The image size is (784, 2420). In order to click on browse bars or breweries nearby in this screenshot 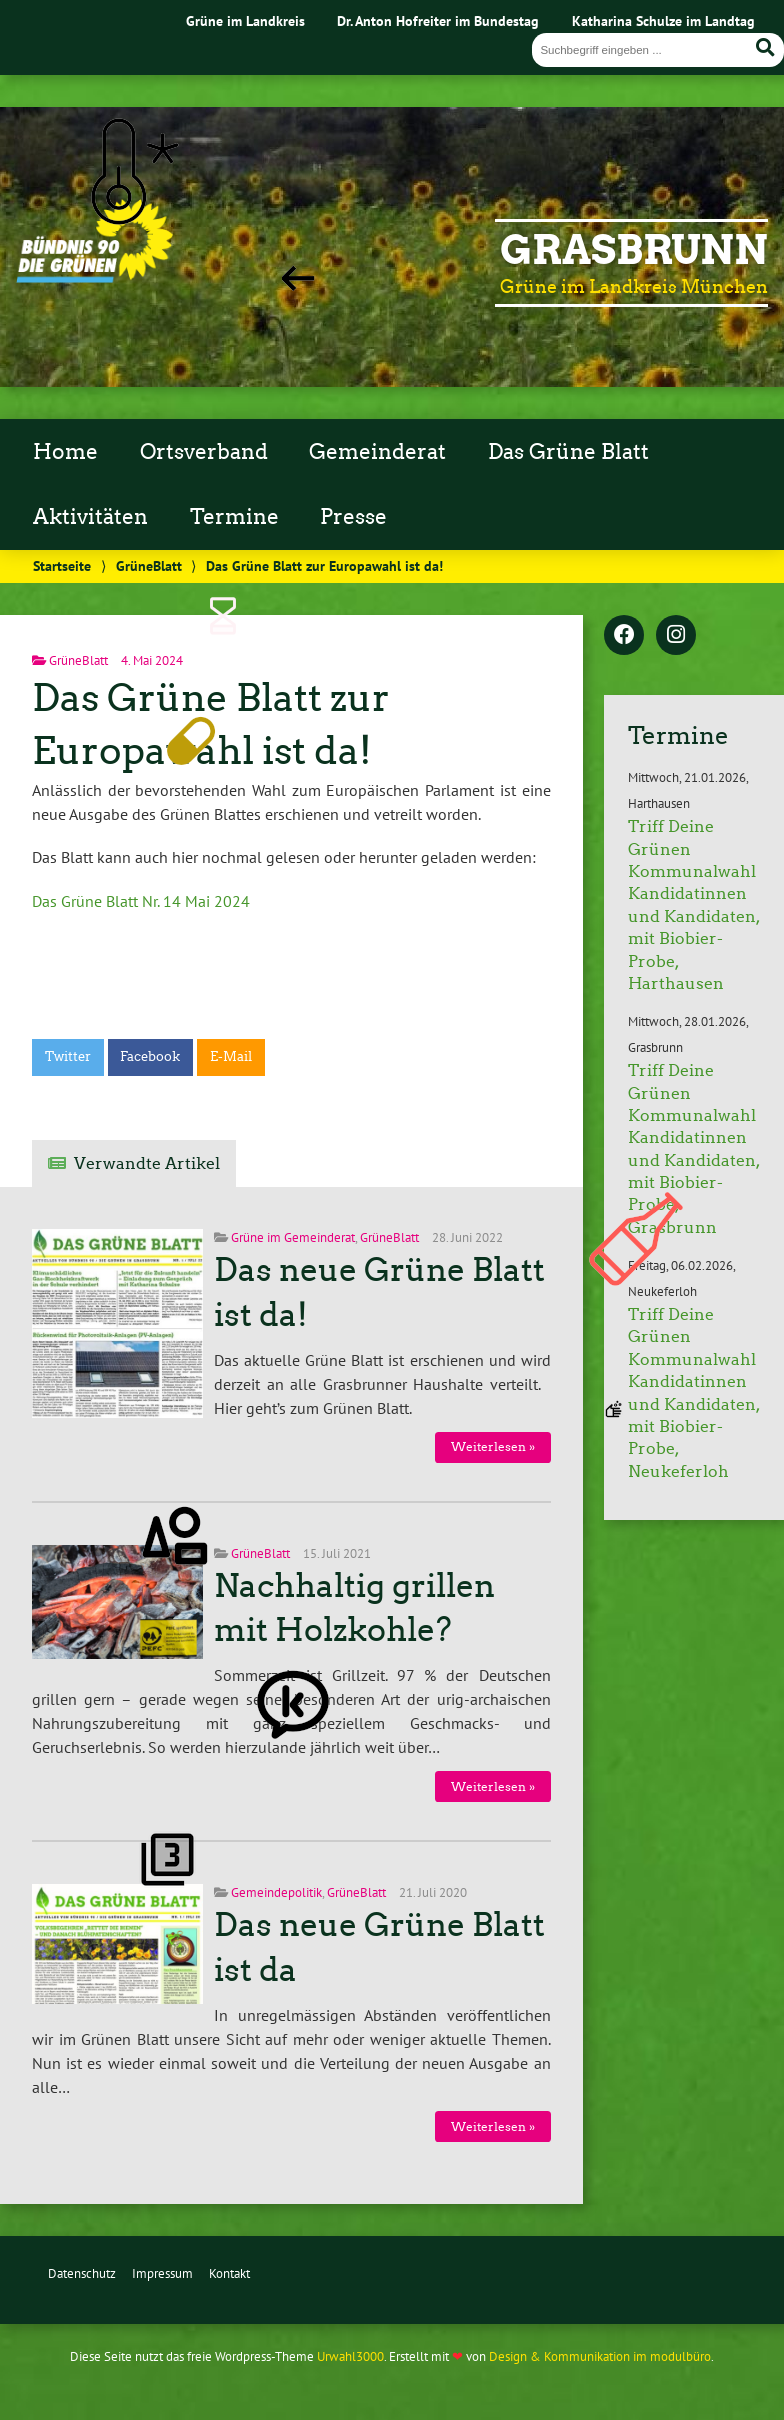, I will do `click(634, 1240)`.